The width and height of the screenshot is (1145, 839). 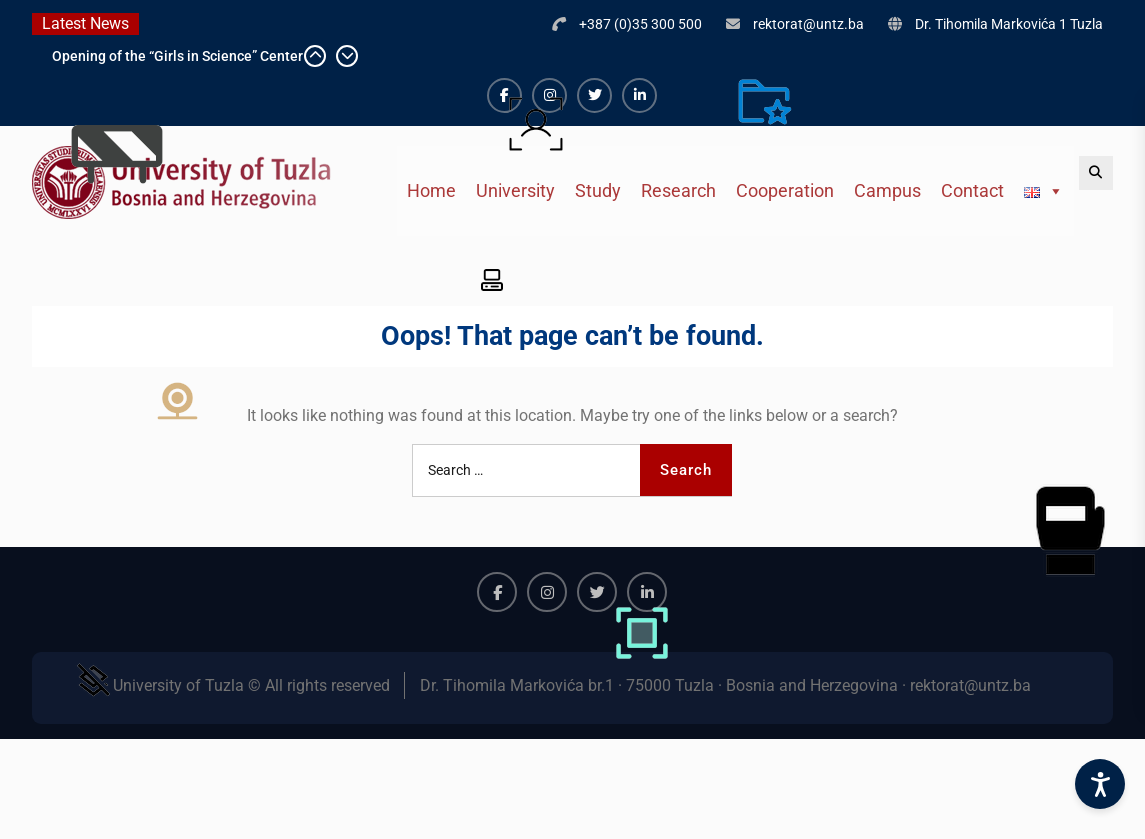 I want to click on indicates a blocked or restricted area, so click(x=117, y=151).